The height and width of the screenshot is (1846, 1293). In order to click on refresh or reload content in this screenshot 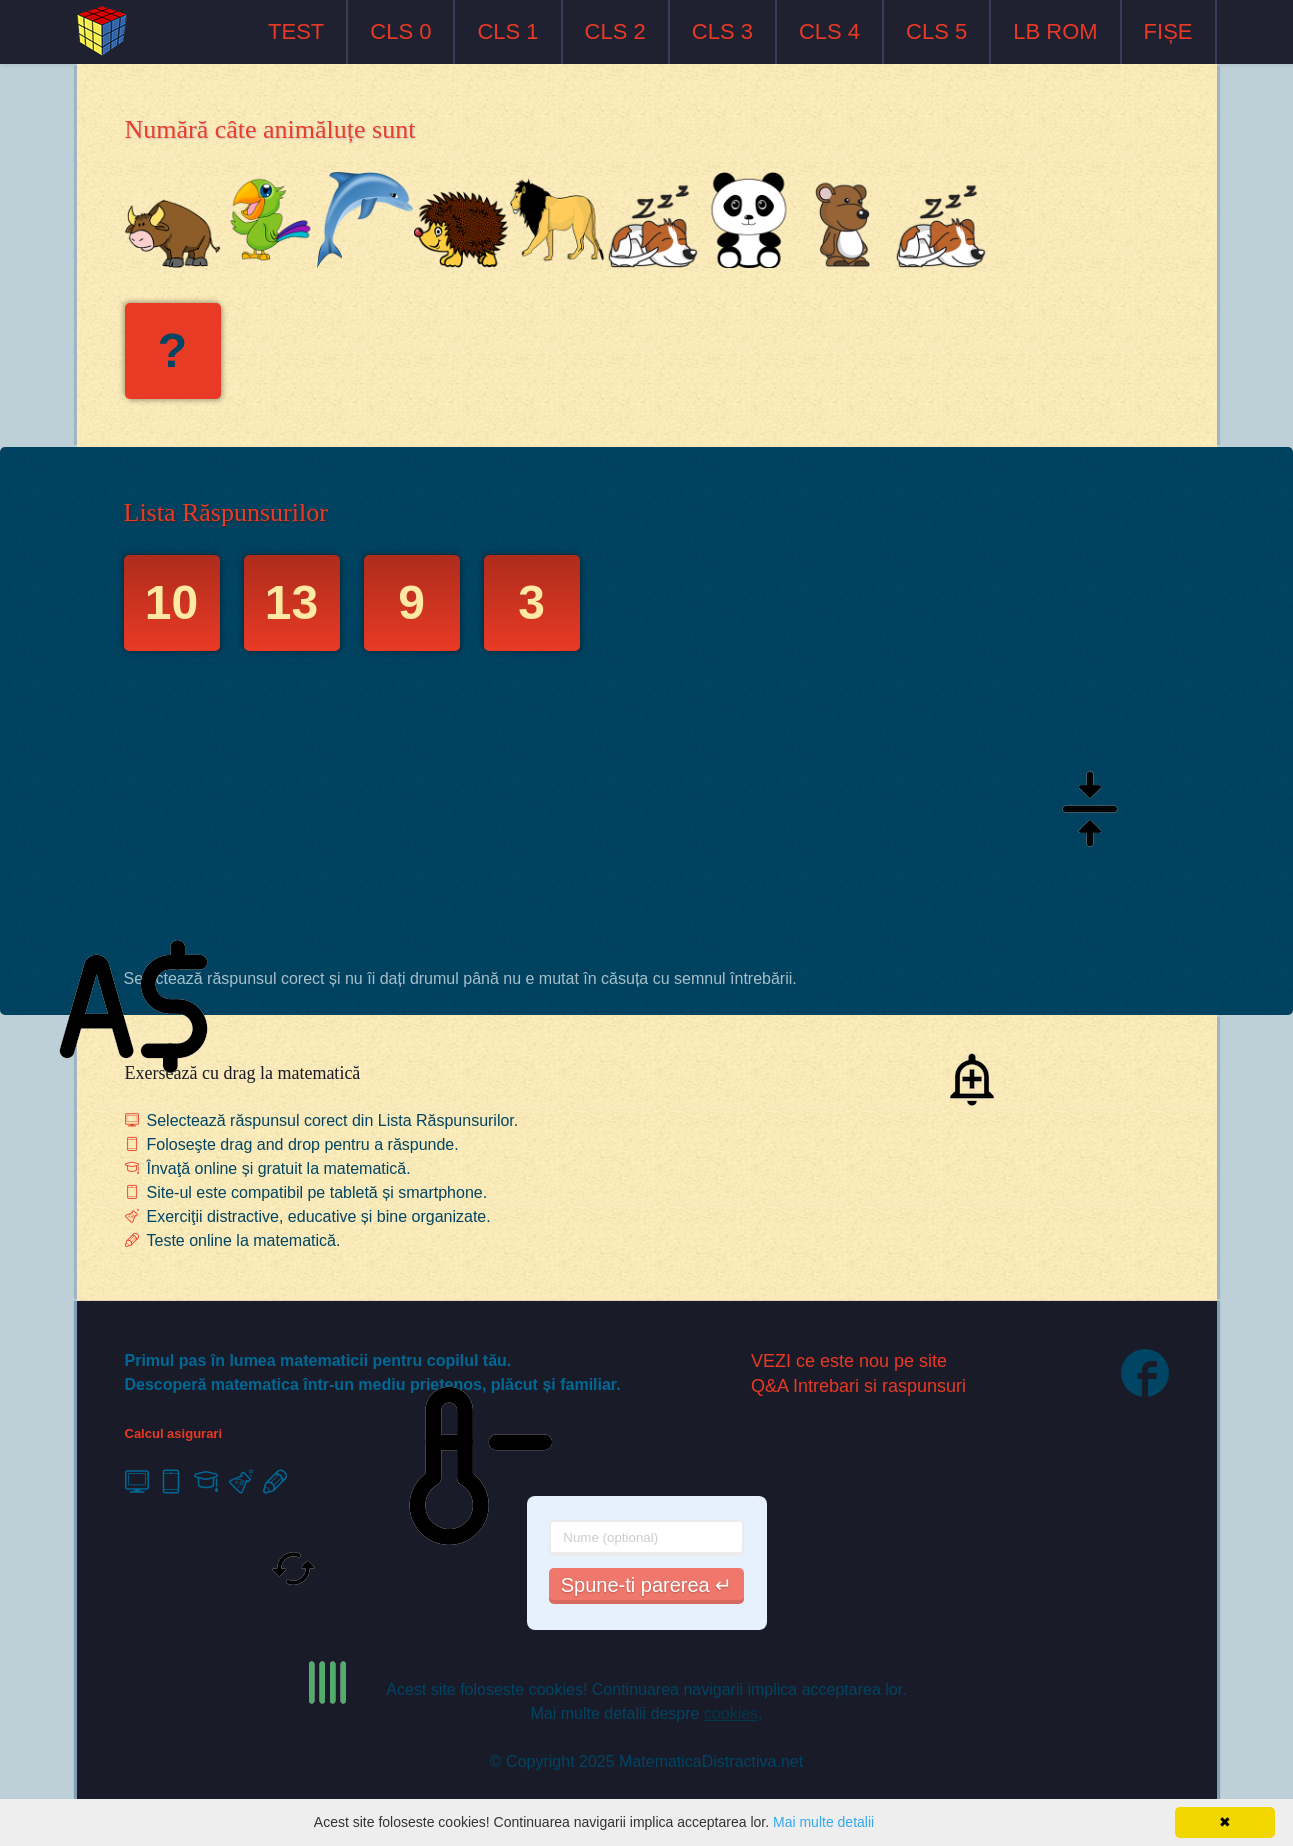, I will do `click(293, 1568)`.